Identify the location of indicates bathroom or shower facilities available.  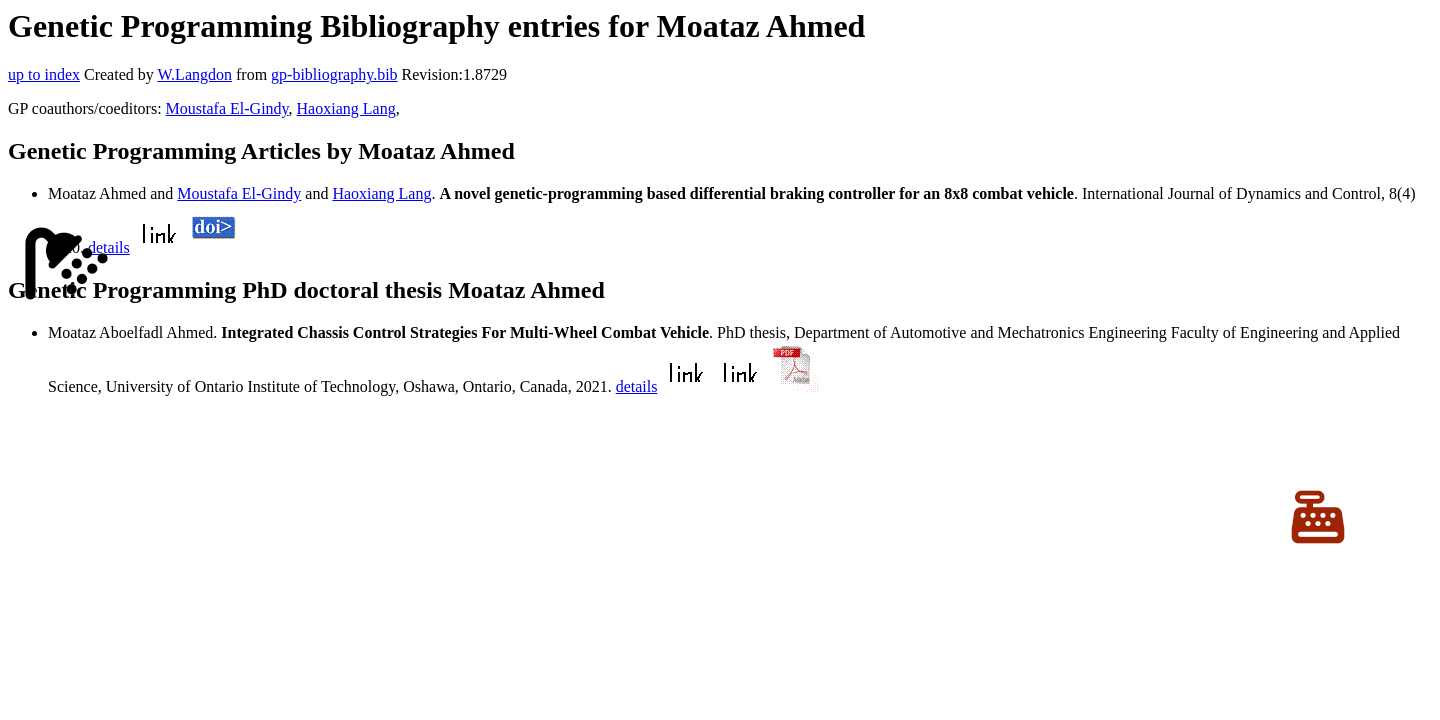
(66, 263).